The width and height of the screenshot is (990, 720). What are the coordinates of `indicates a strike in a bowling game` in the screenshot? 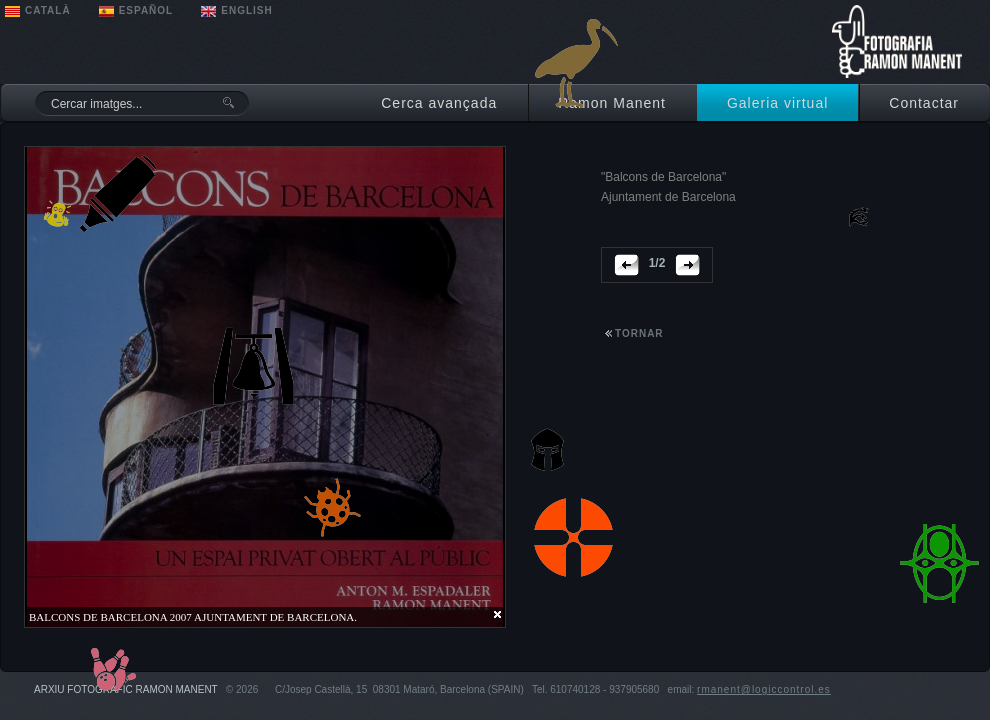 It's located at (113, 669).